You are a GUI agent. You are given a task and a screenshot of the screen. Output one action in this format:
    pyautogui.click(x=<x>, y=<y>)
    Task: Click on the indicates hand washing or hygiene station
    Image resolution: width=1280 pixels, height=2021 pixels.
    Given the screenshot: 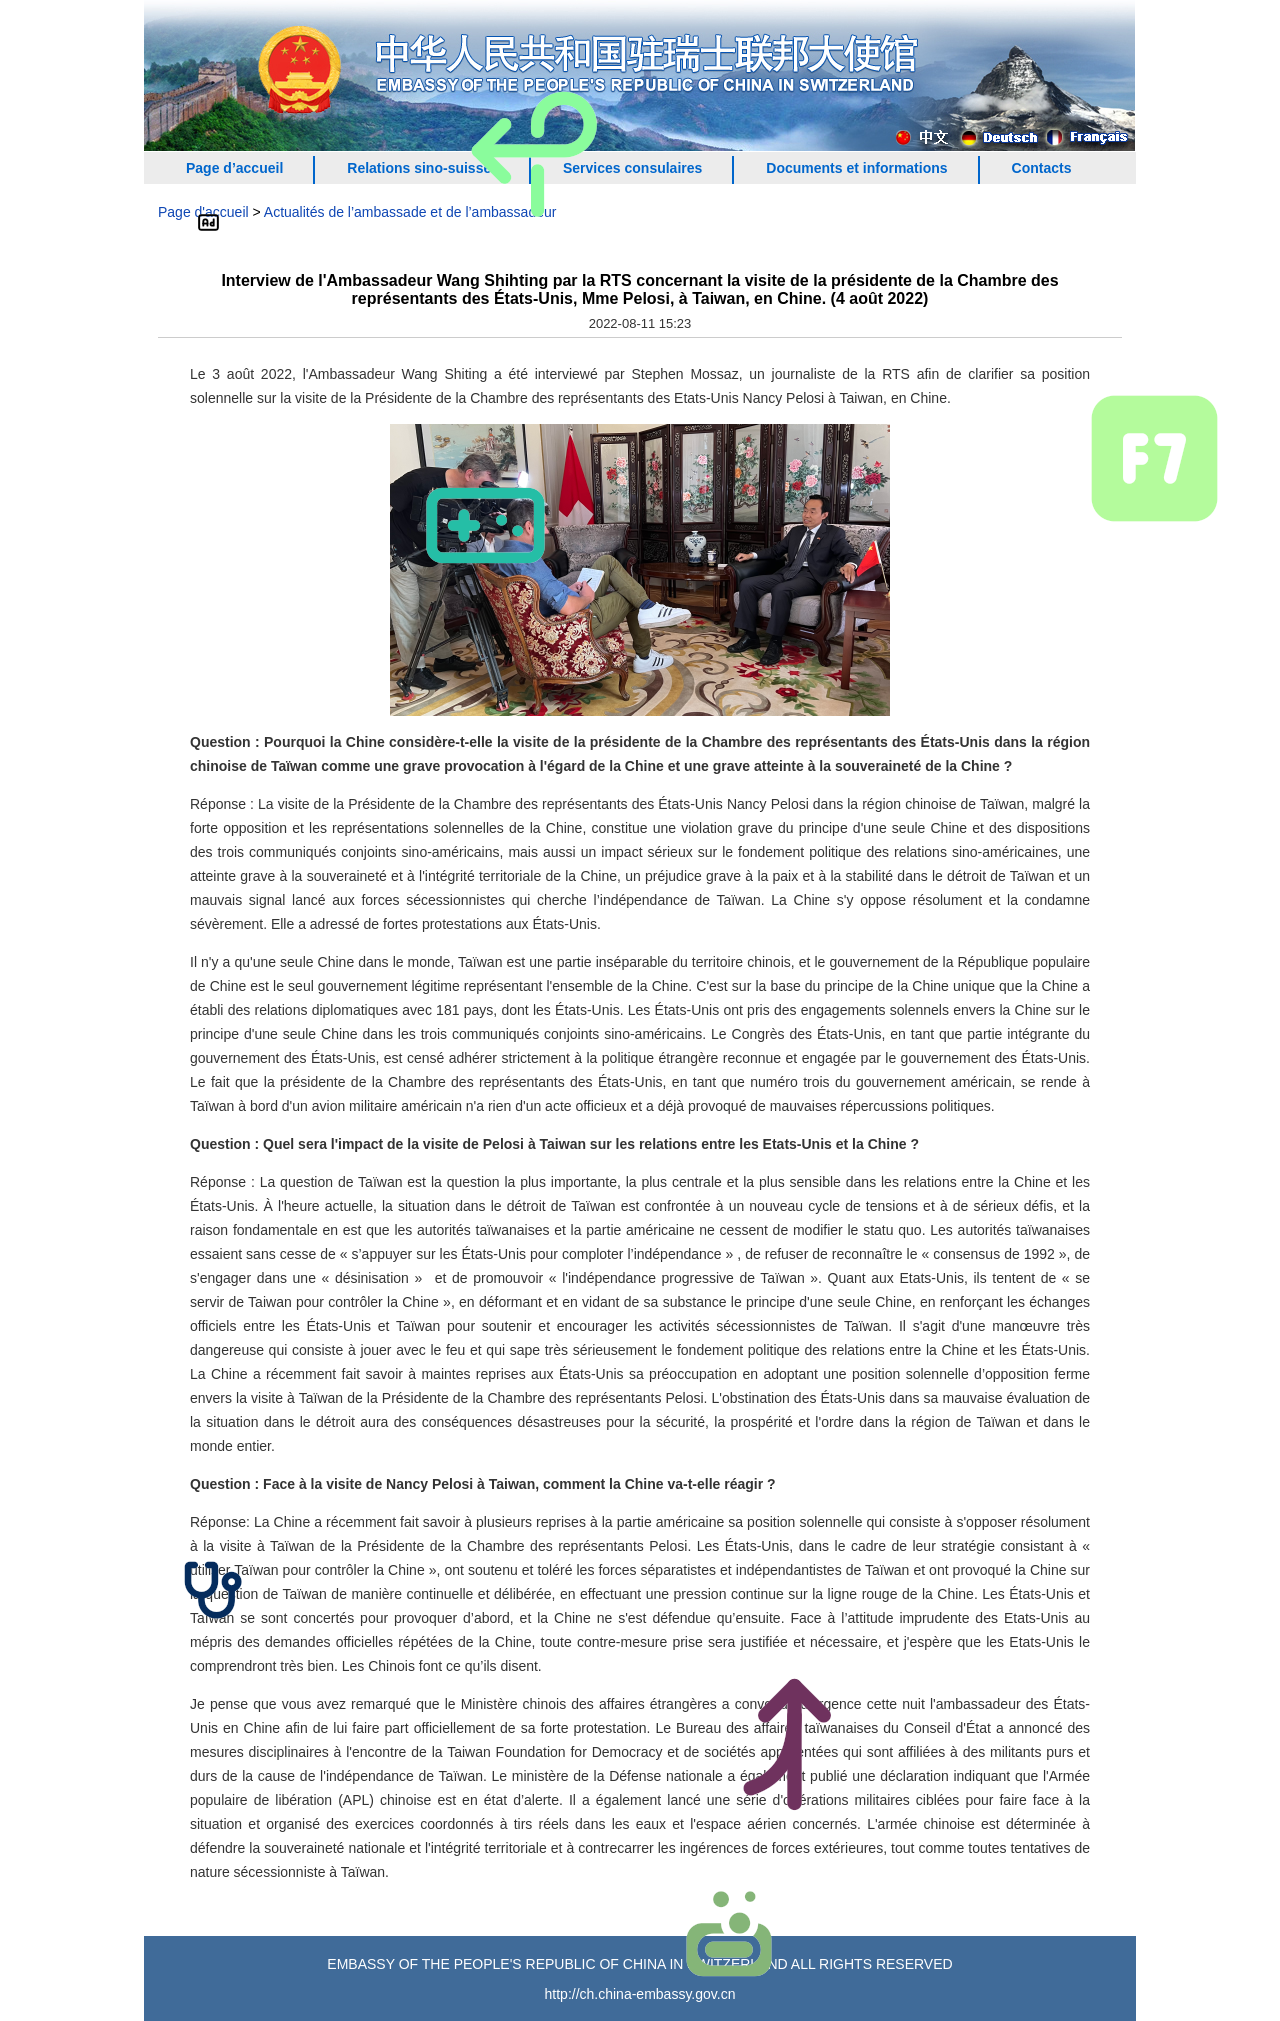 What is the action you would take?
    pyautogui.click(x=729, y=1939)
    